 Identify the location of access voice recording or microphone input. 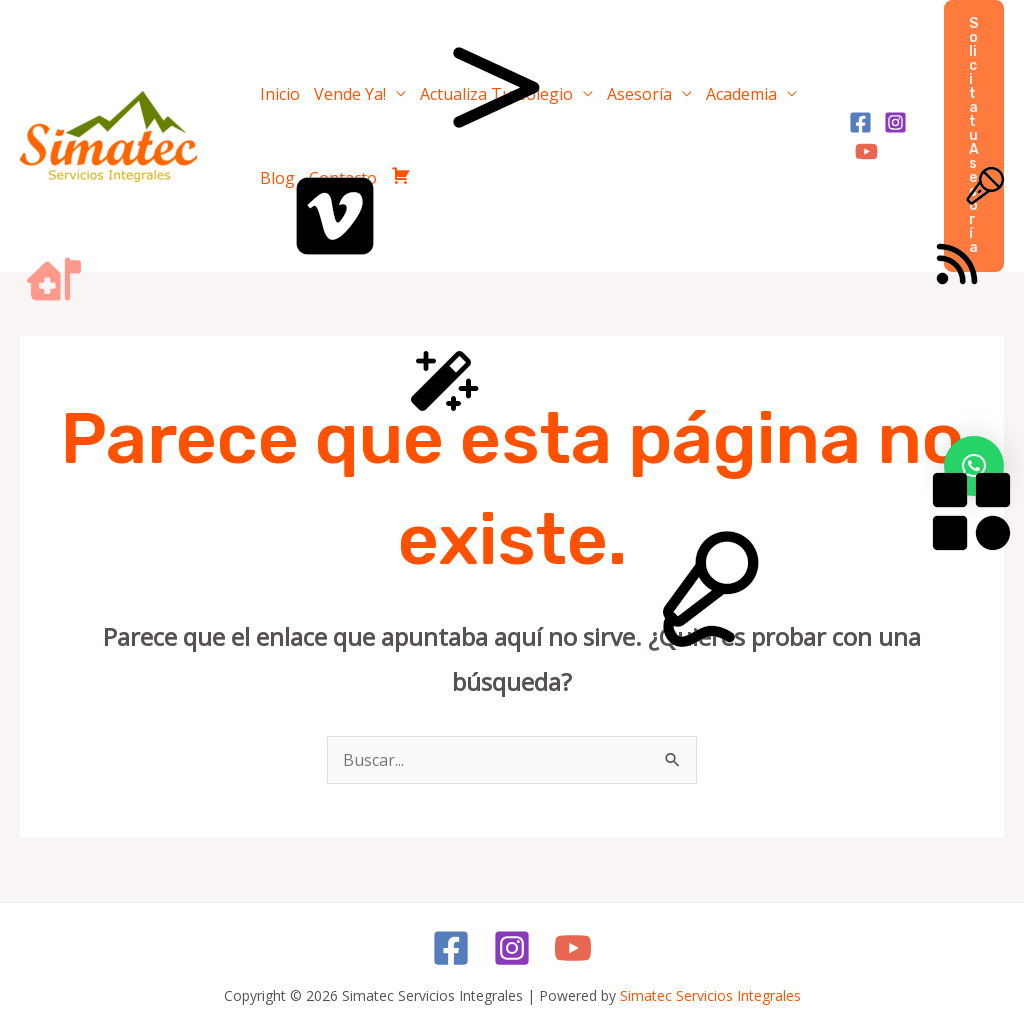
(706, 589).